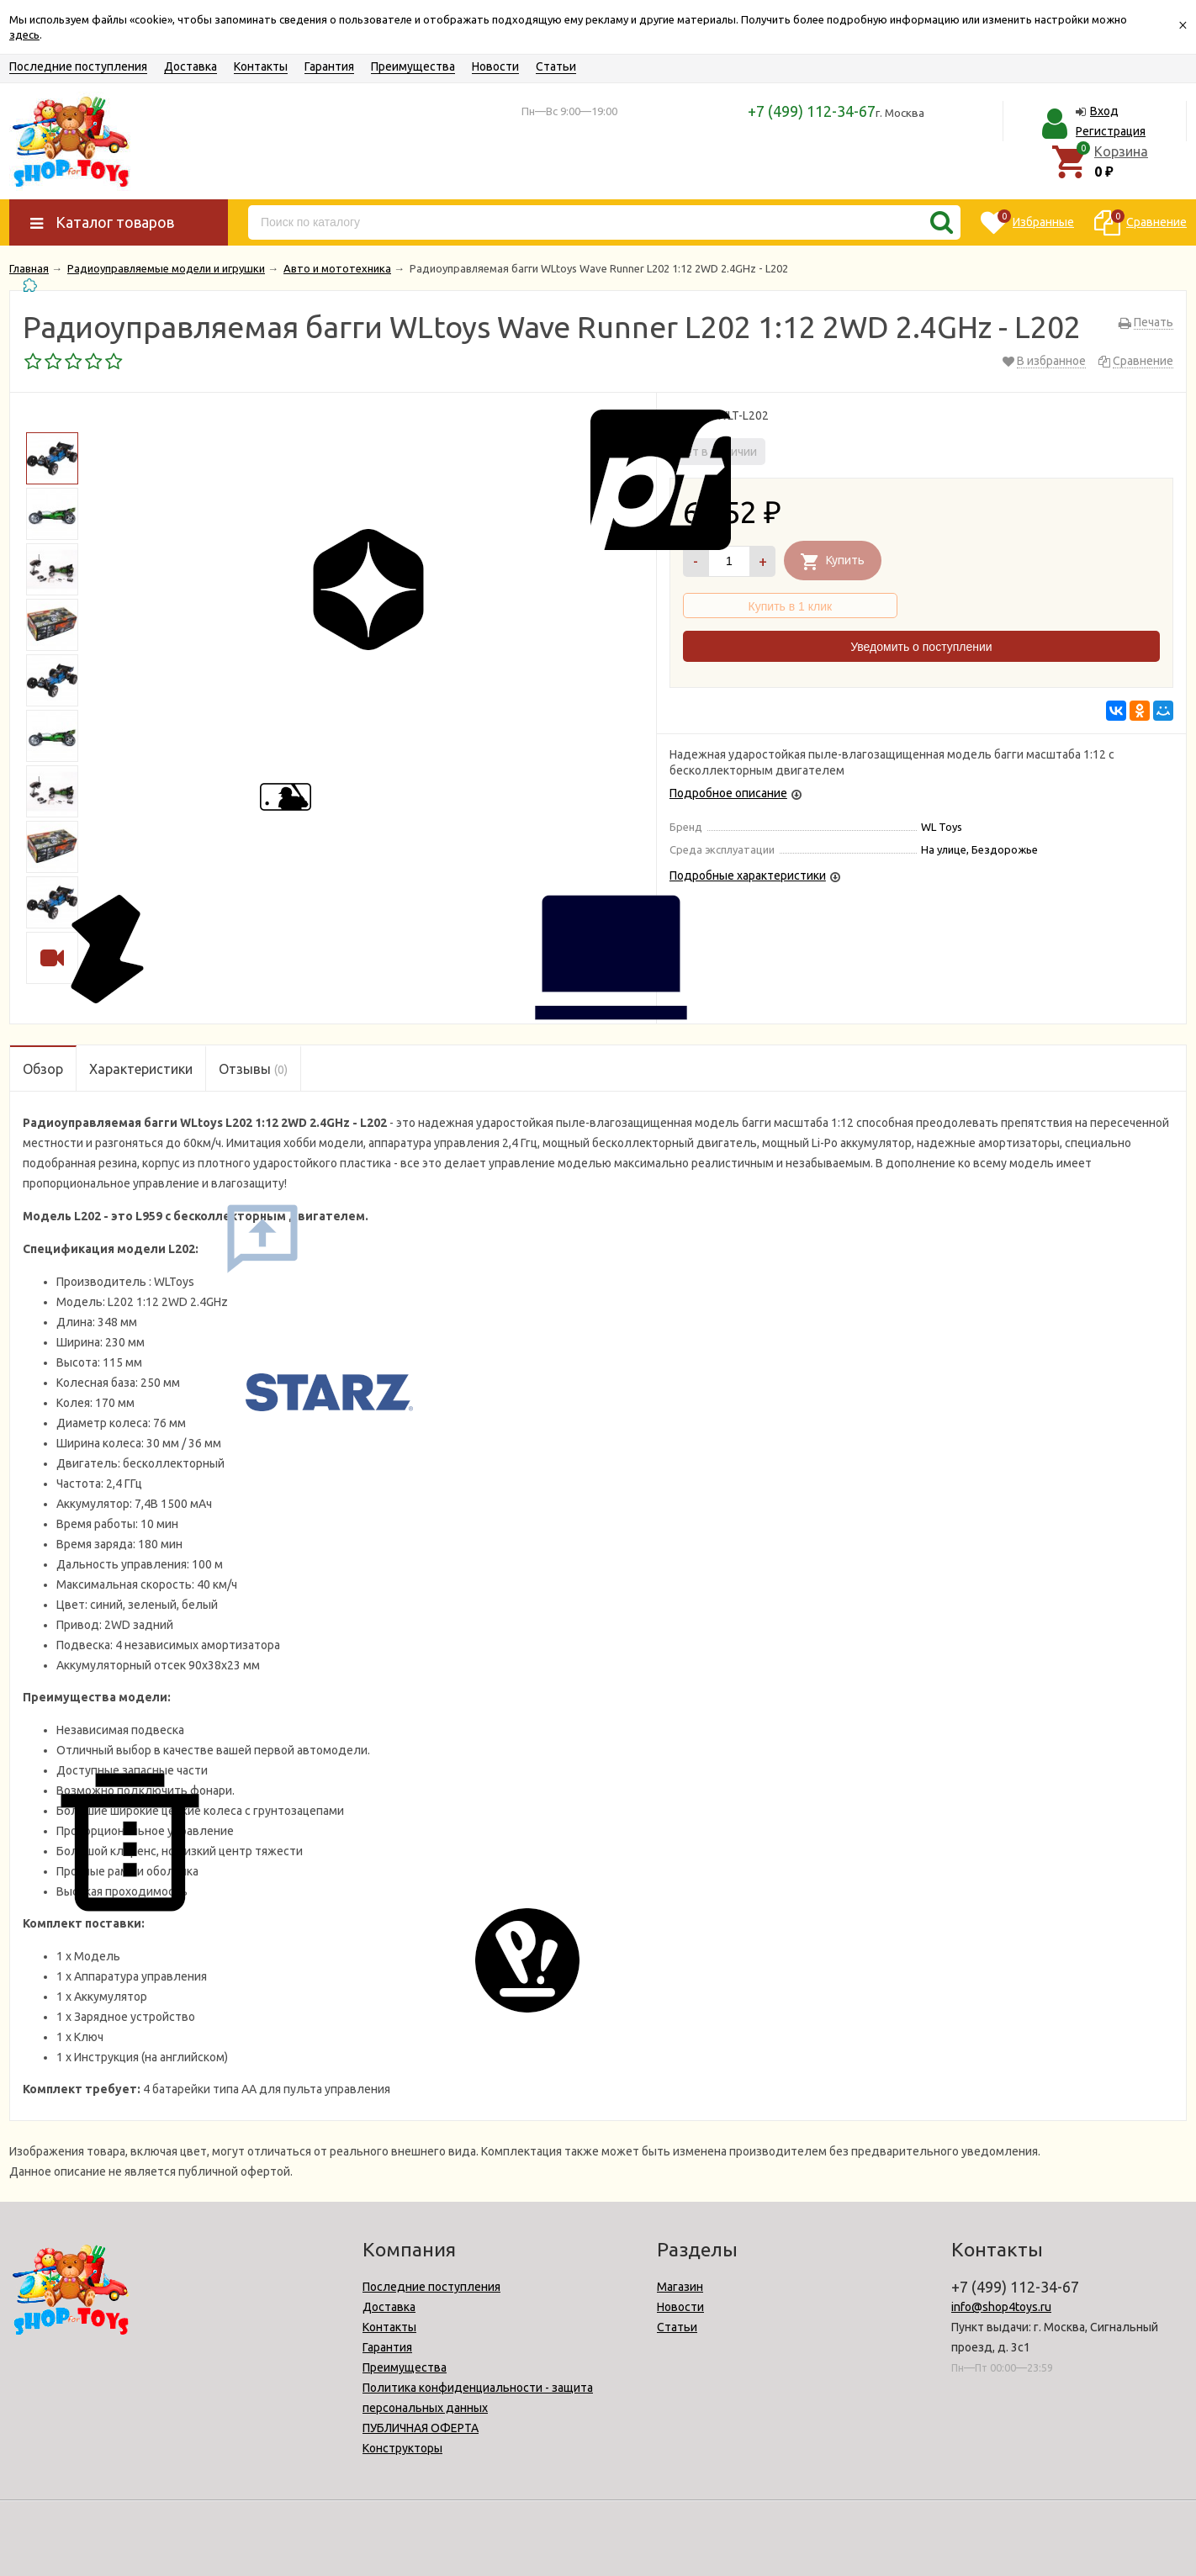 Image resolution: width=1196 pixels, height=2576 pixels. Describe the element at coordinates (329, 1392) in the screenshot. I see `open the Starz streaming app` at that location.